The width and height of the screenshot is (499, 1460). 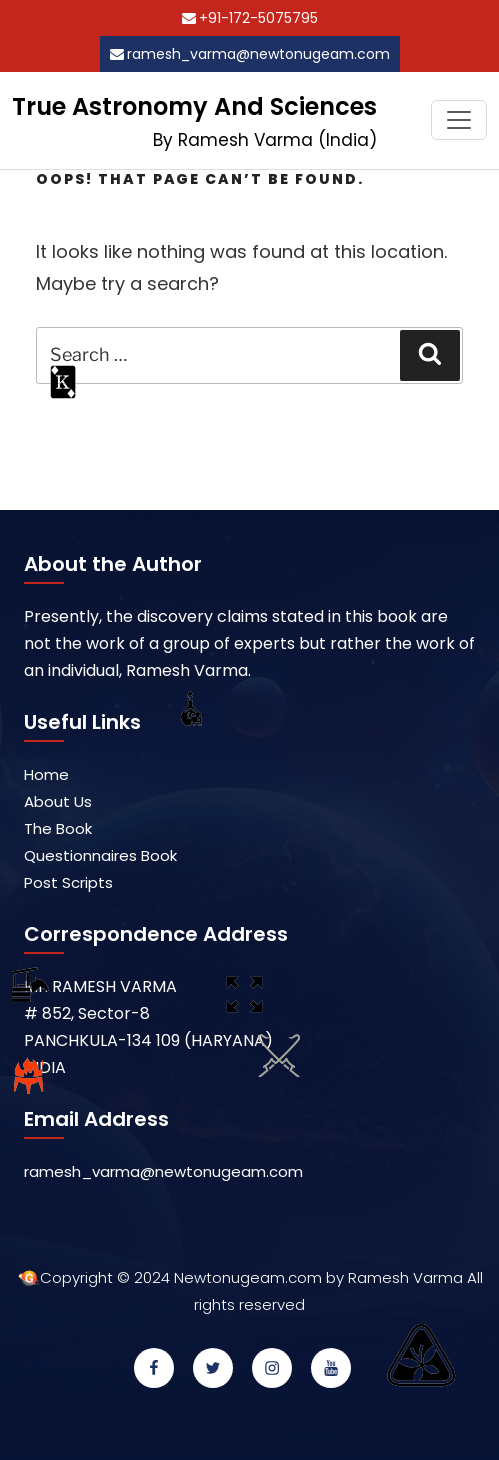 I want to click on indicates fire pit or outdoor heating element, so click(x=28, y=1075).